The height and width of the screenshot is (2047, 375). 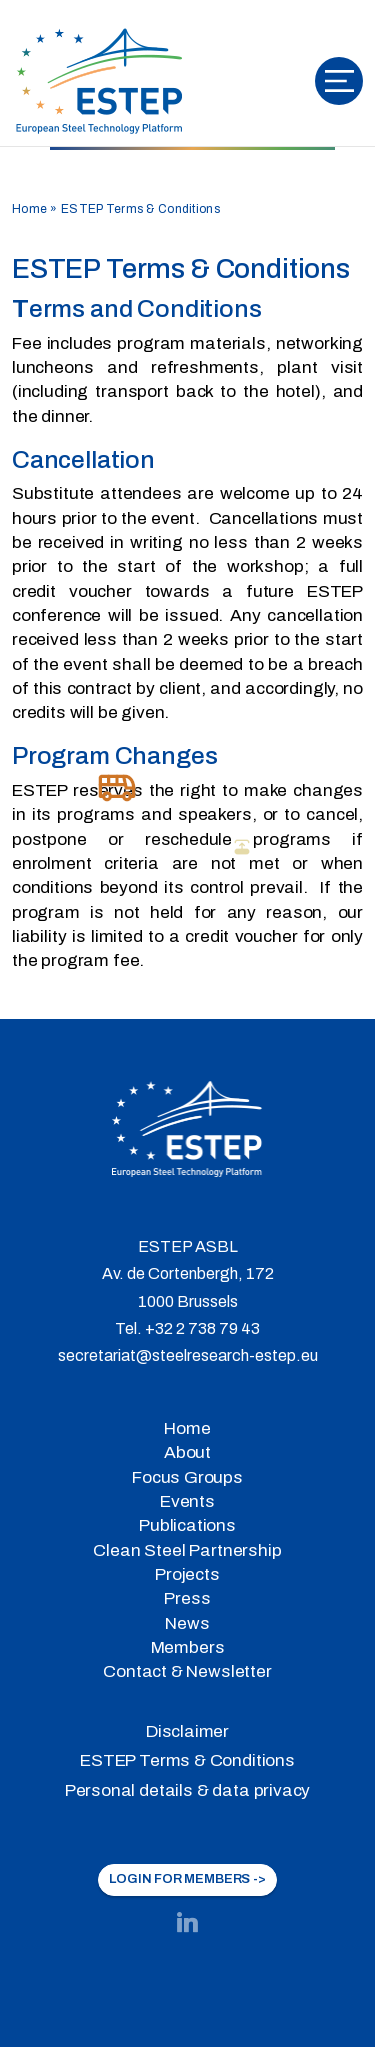 What do you see at coordinates (242, 847) in the screenshot?
I see `move element to top position` at bounding box center [242, 847].